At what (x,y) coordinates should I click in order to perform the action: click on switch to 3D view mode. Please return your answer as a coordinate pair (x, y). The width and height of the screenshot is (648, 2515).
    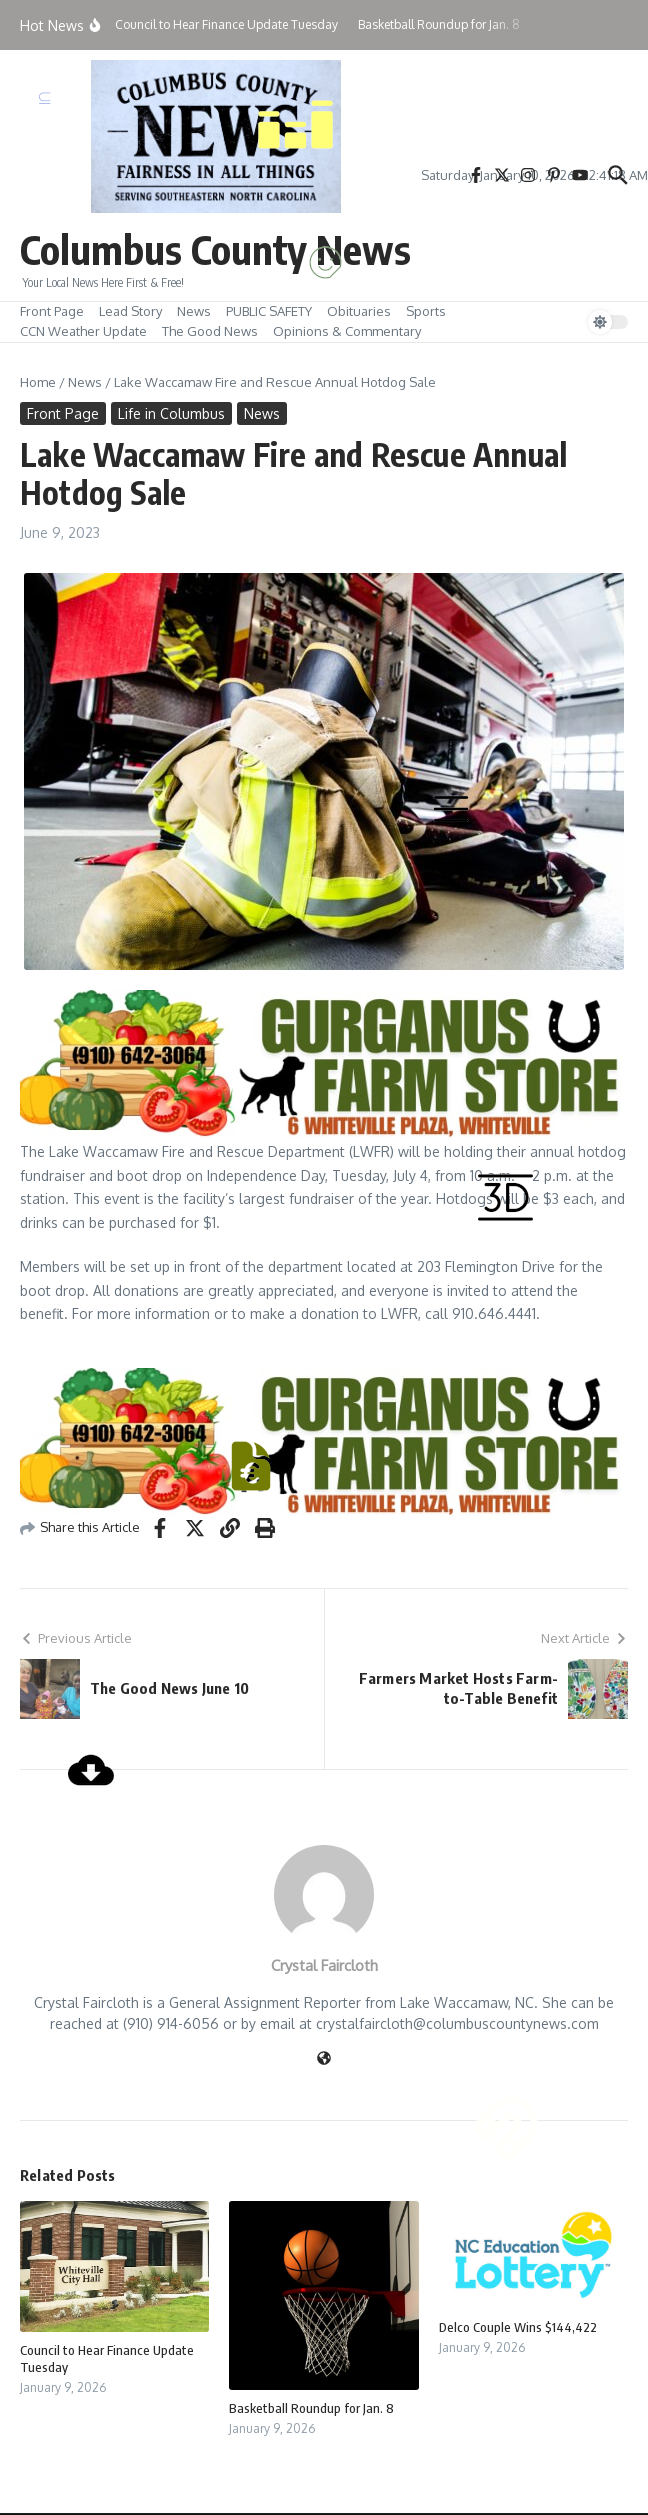
    Looking at the image, I should click on (505, 1197).